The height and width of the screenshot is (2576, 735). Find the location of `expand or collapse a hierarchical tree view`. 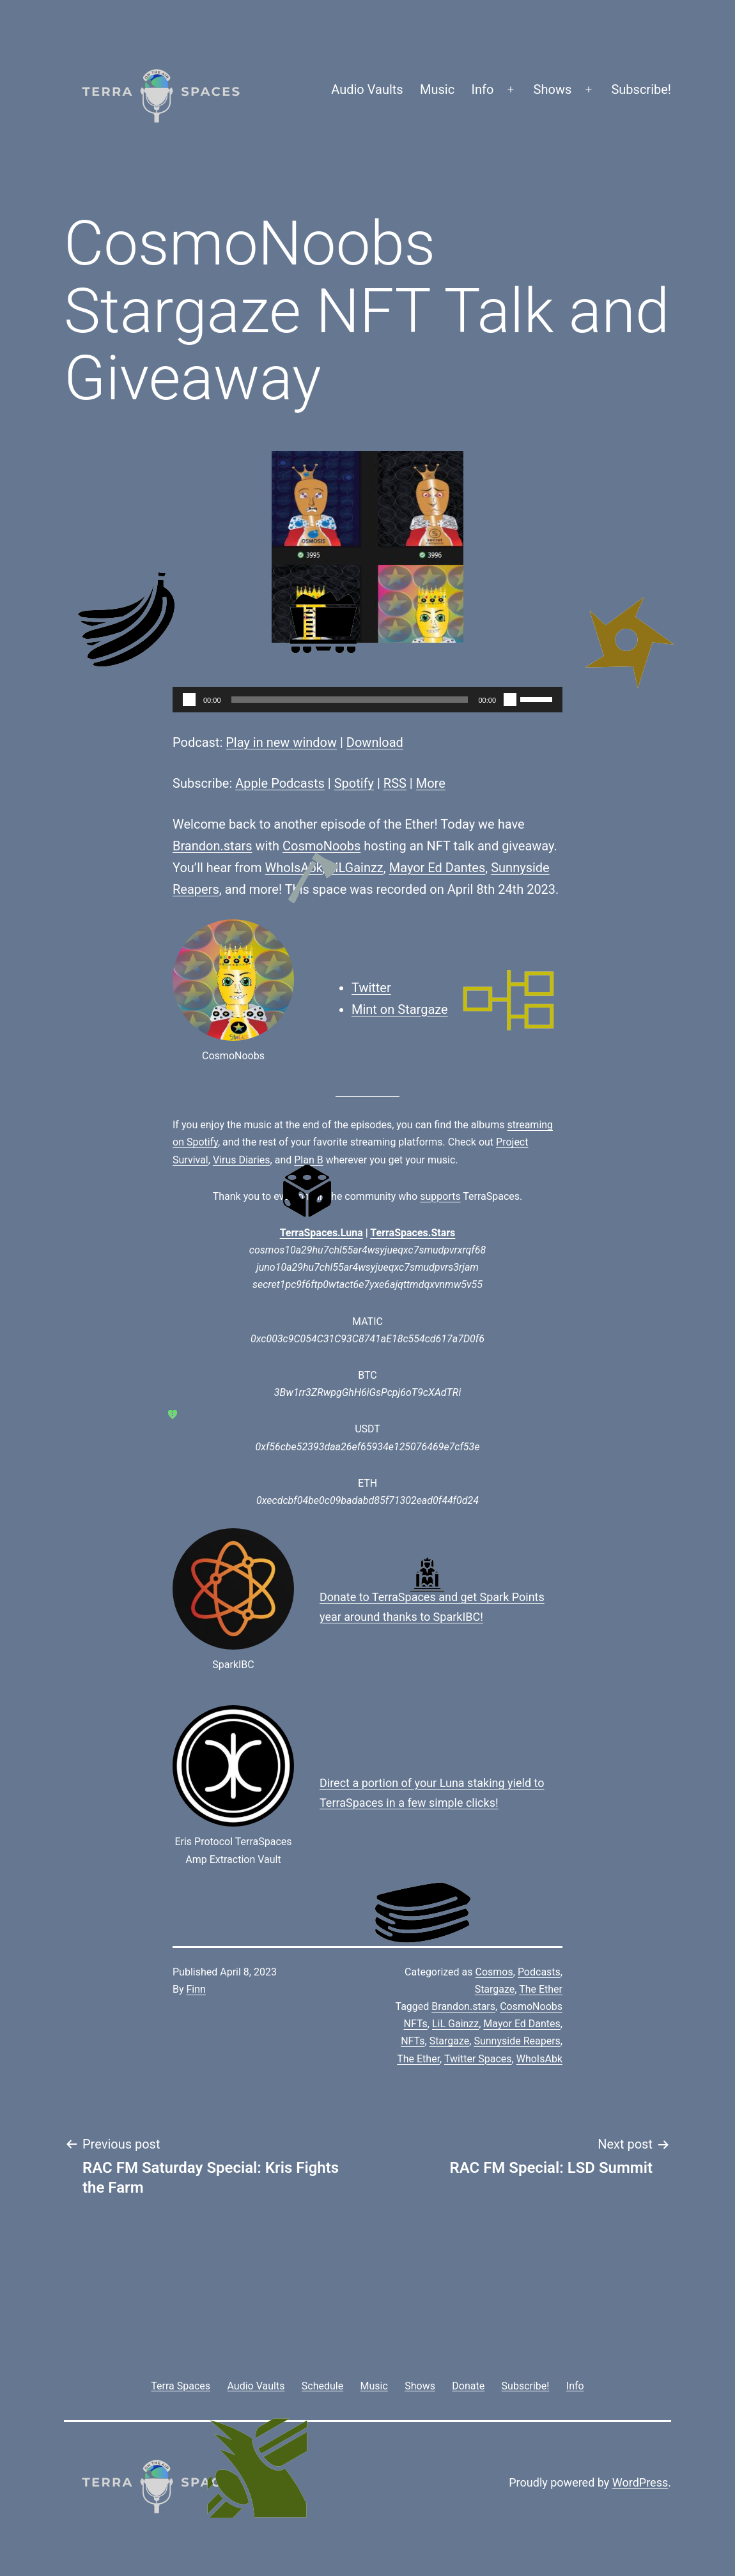

expand or collapse a hierarchical tree view is located at coordinates (508, 999).